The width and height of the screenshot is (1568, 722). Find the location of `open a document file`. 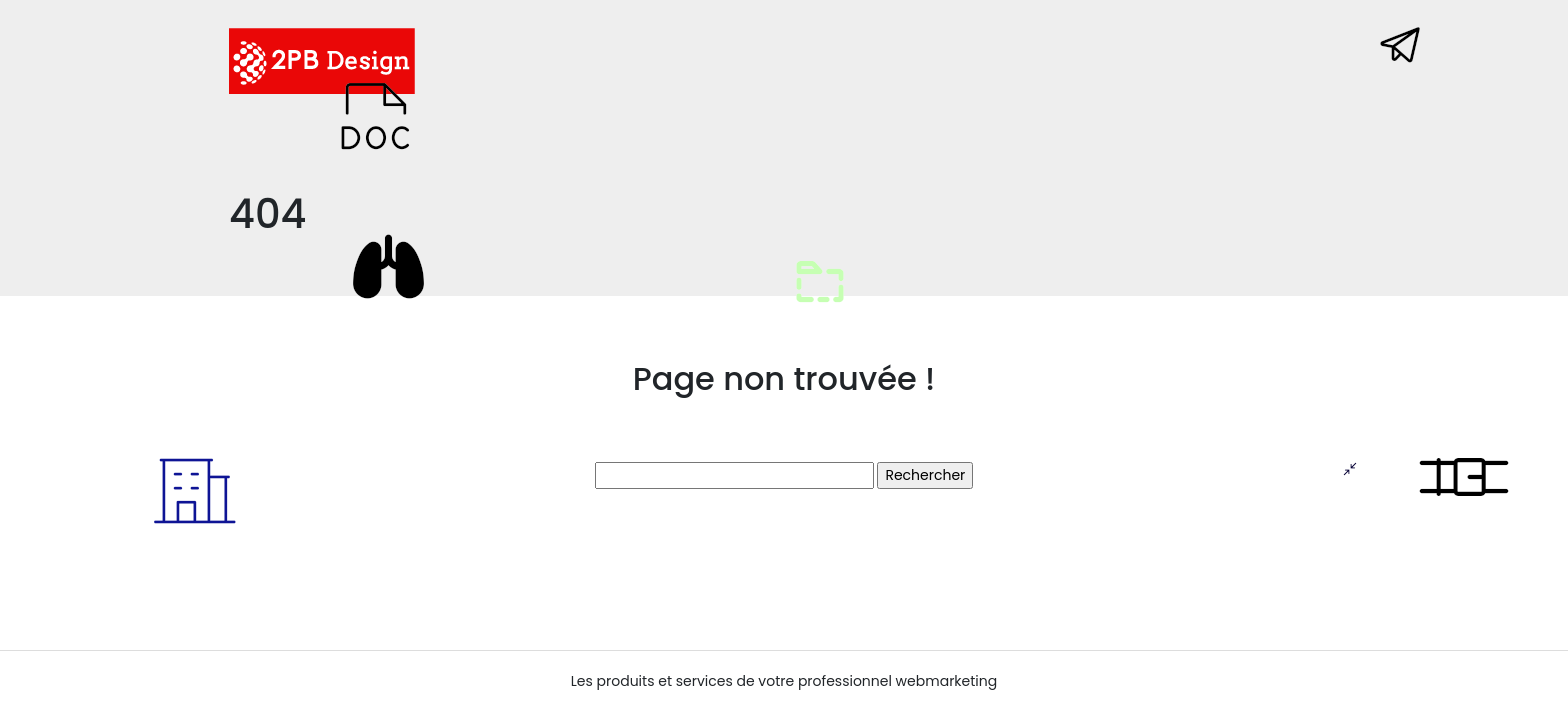

open a document file is located at coordinates (376, 119).